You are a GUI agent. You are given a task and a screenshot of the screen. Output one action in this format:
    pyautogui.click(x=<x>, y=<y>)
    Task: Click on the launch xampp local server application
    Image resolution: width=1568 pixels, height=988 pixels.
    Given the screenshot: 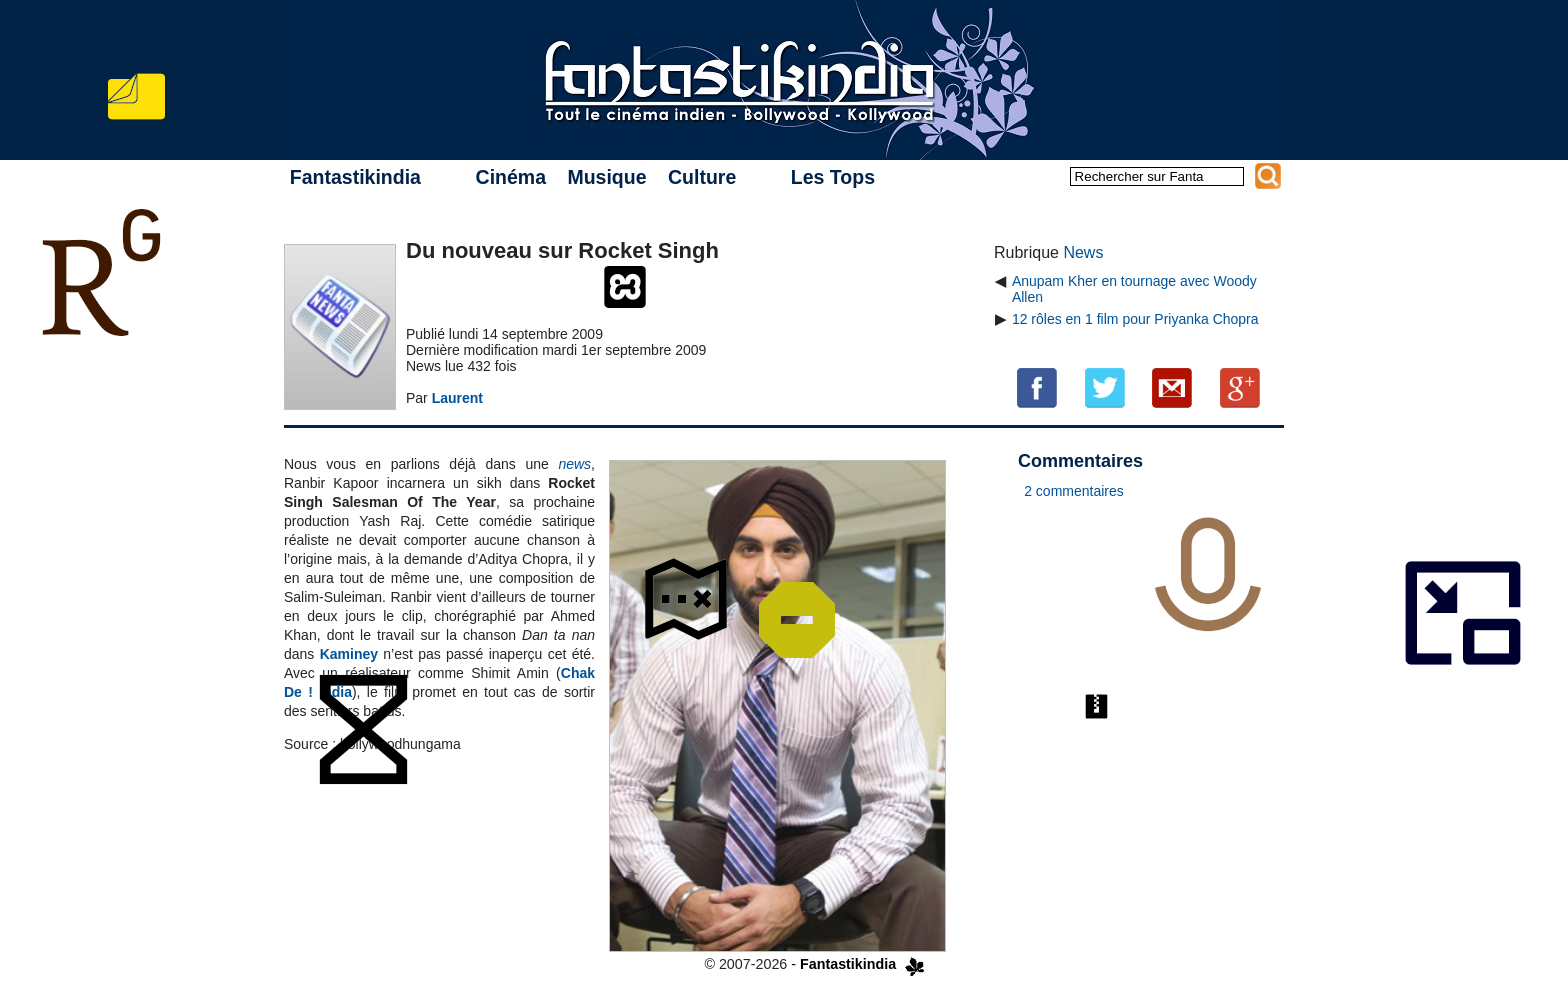 What is the action you would take?
    pyautogui.click(x=625, y=287)
    